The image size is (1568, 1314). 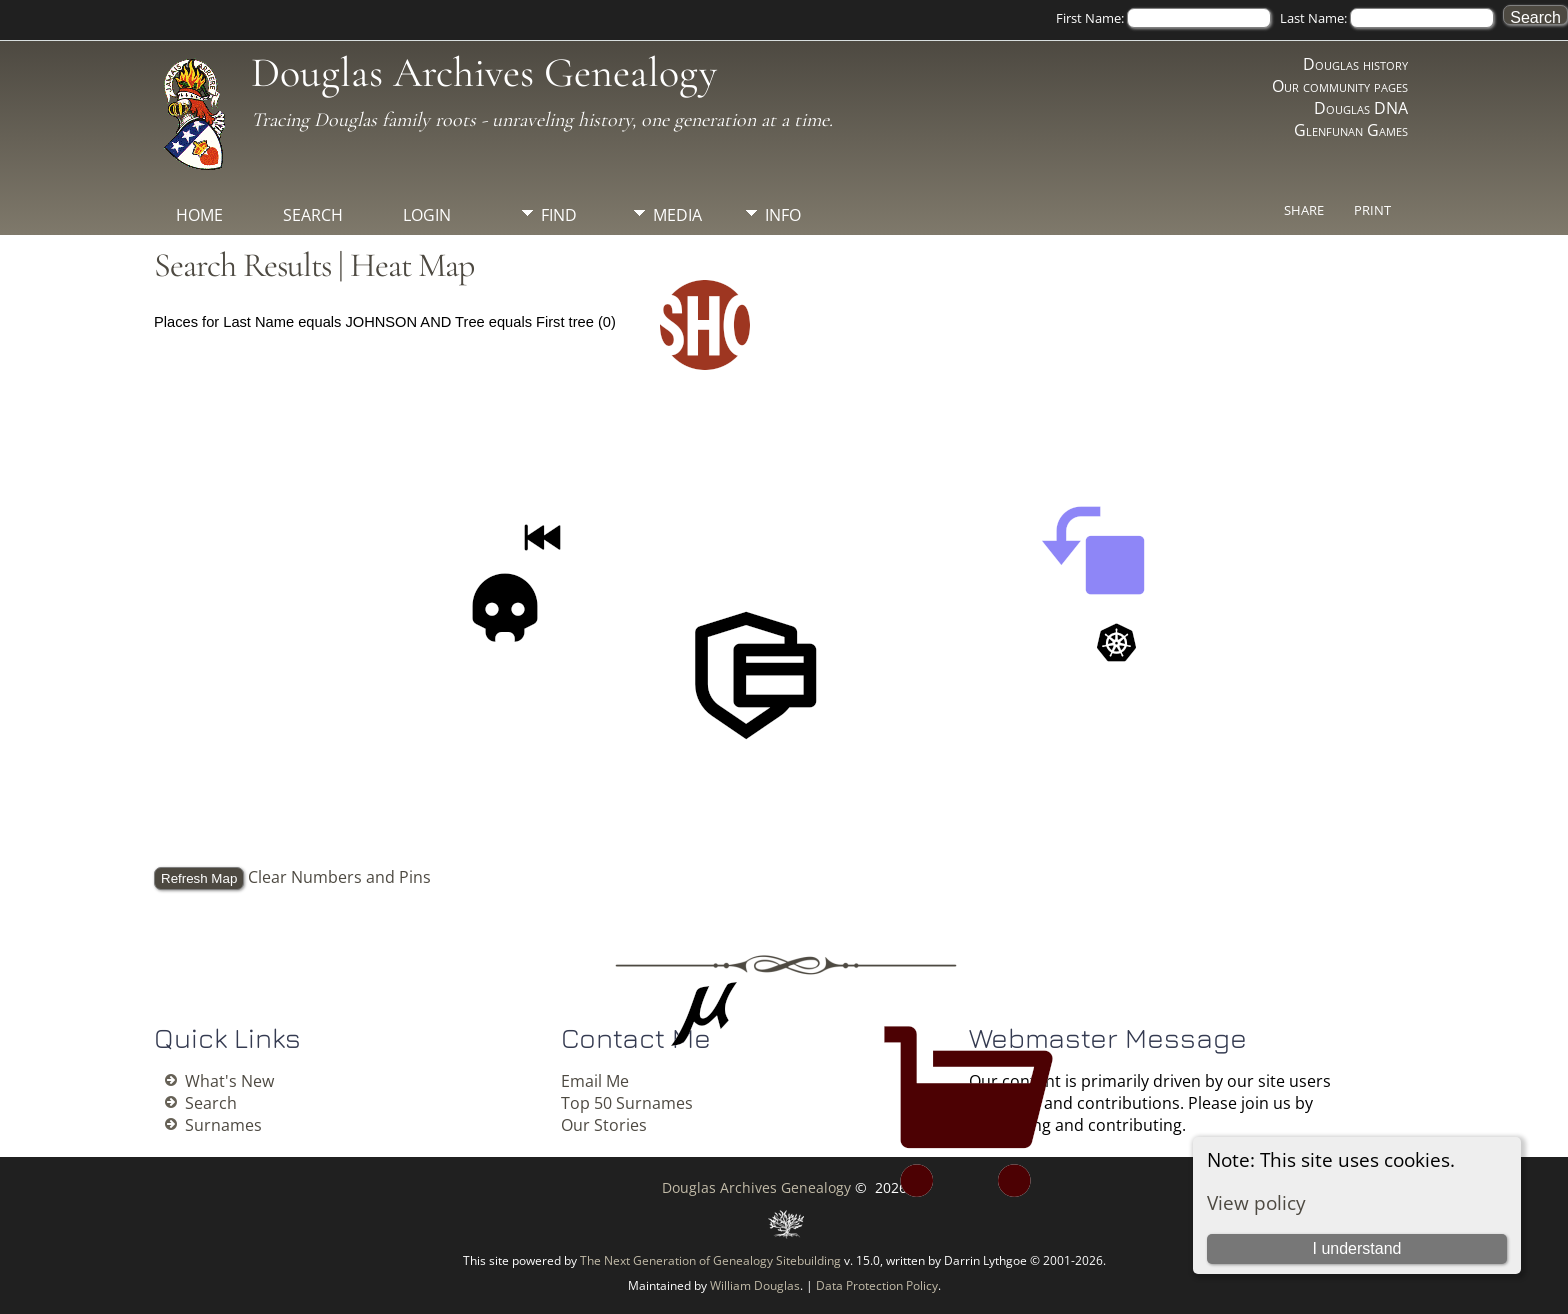 What do you see at coordinates (505, 606) in the screenshot?
I see `indicates danger or hazardous content` at bounding box center [505, 606].